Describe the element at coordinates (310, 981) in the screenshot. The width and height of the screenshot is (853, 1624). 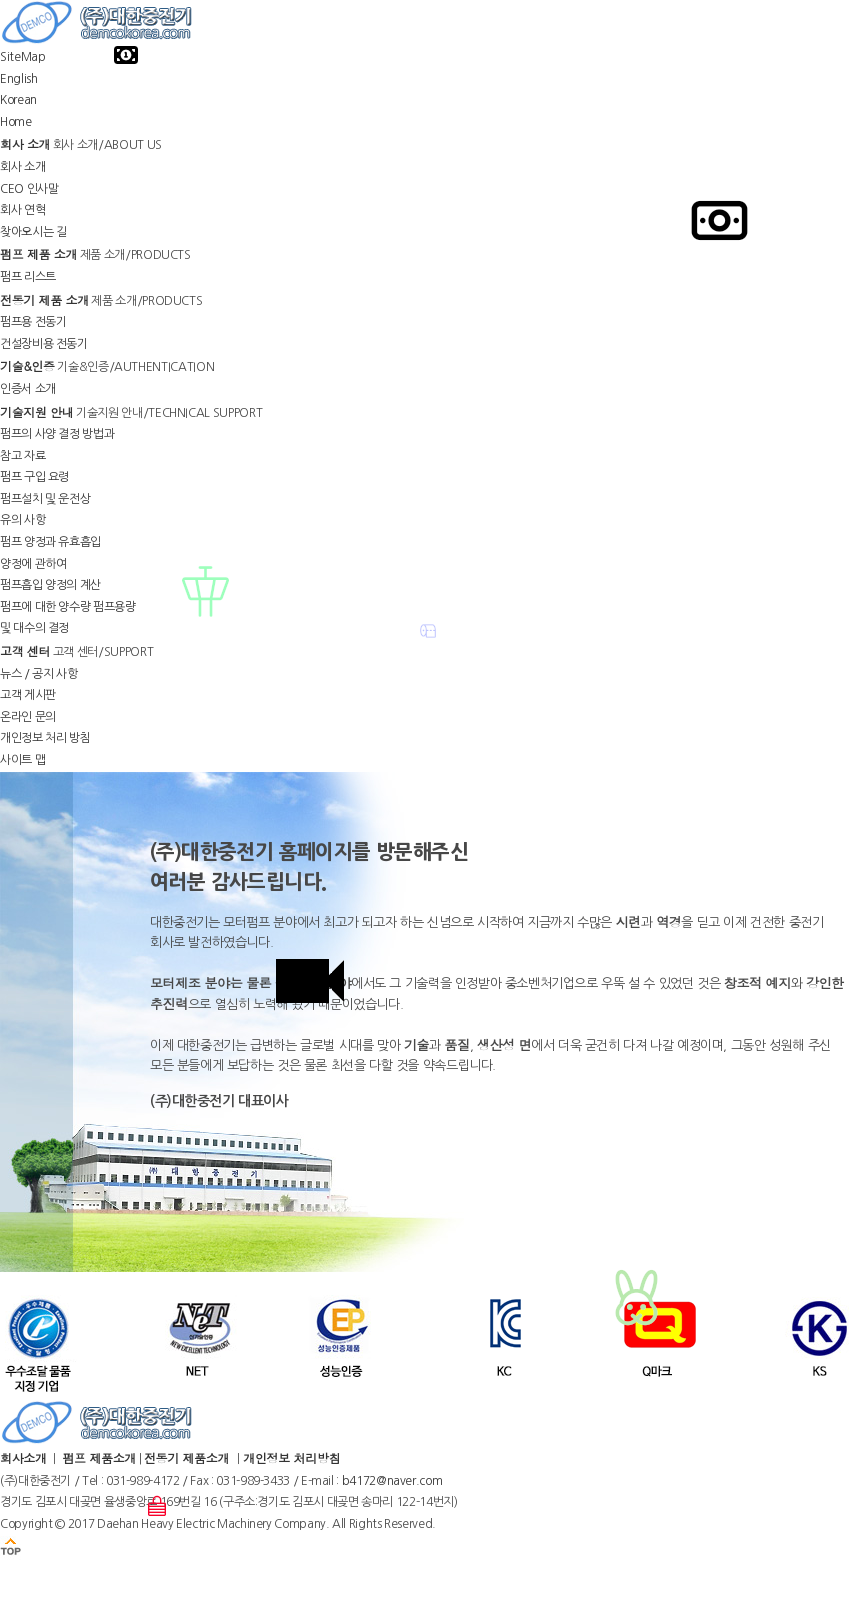
I see `start a video call` at that location.